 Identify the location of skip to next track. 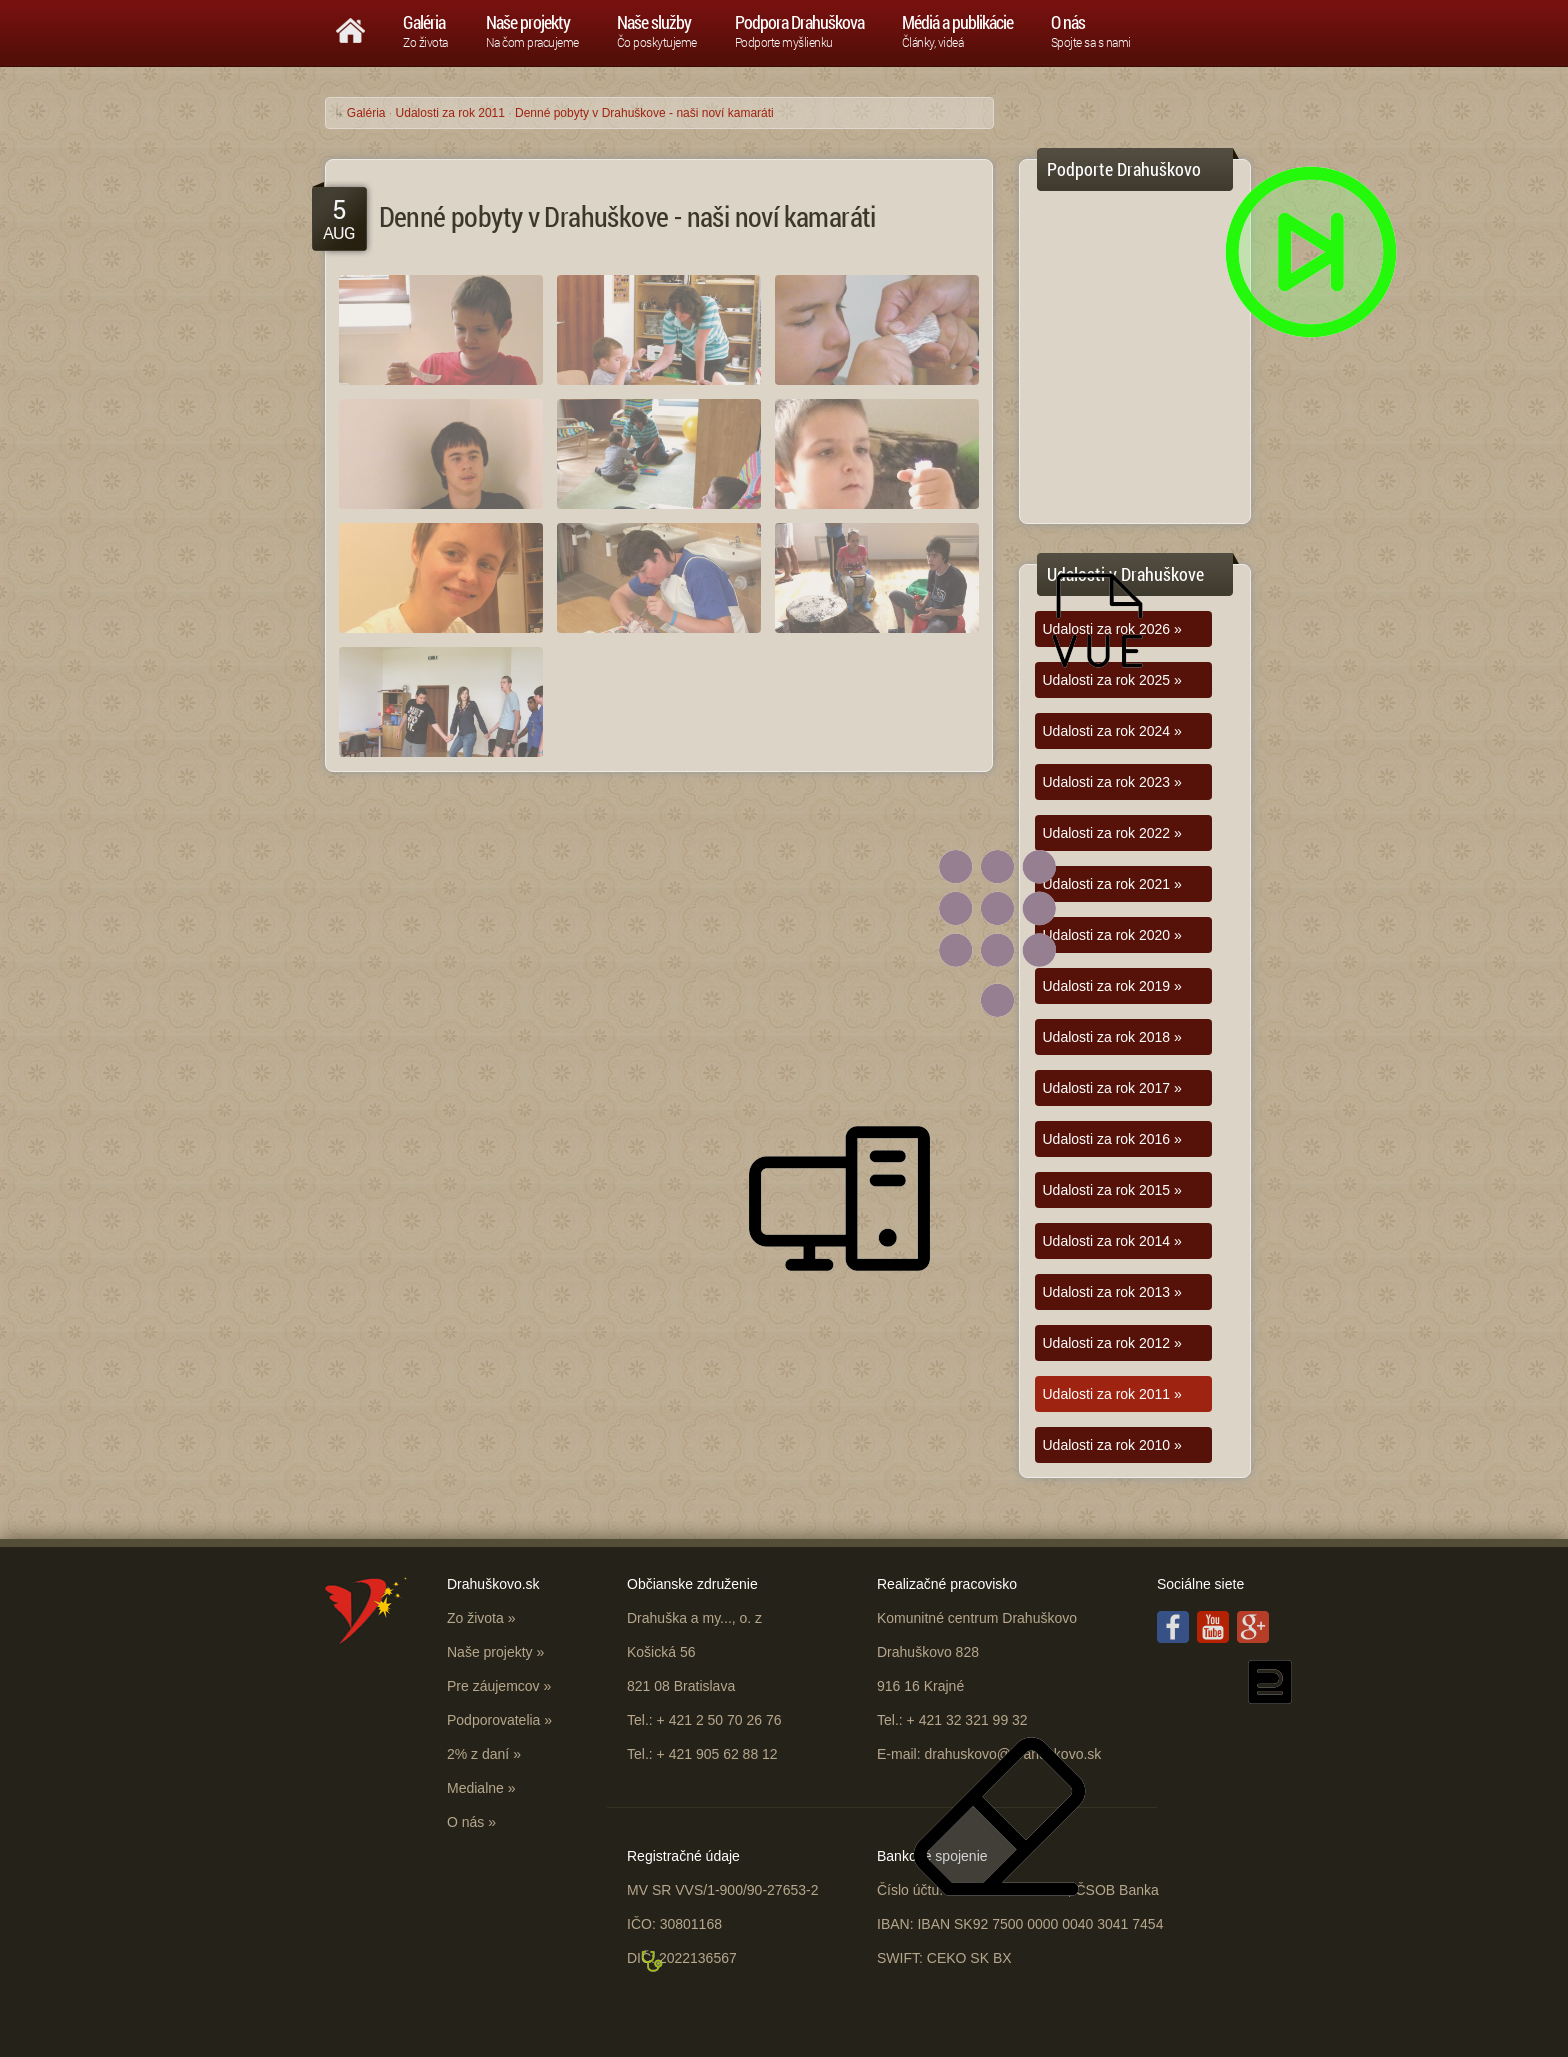
(1311, 252).